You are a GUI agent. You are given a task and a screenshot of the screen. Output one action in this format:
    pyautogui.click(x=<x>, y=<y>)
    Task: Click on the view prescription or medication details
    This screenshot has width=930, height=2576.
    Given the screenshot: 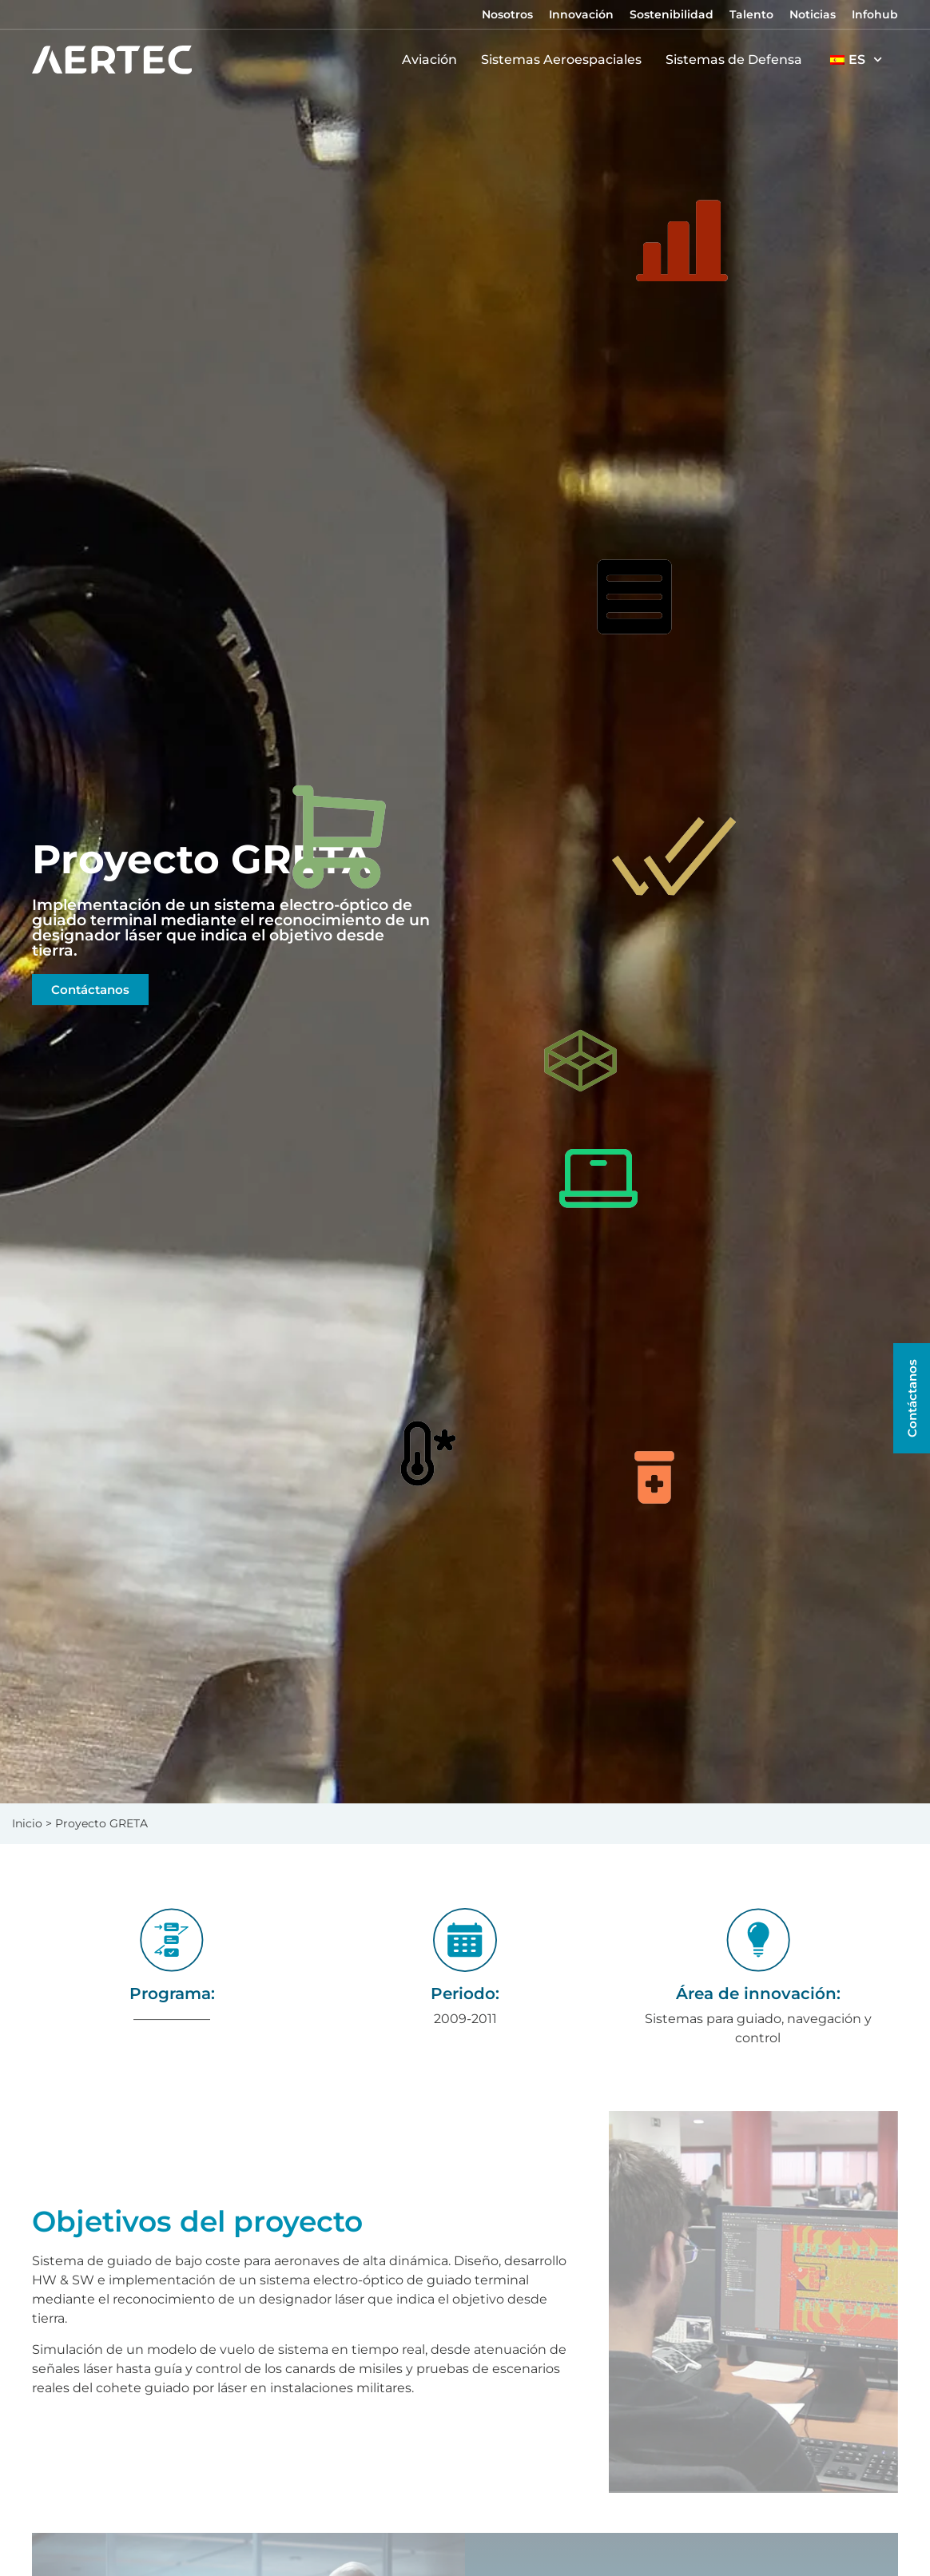 What is the action you would take?
    pyautogui.click(x=654, y=1477)
    